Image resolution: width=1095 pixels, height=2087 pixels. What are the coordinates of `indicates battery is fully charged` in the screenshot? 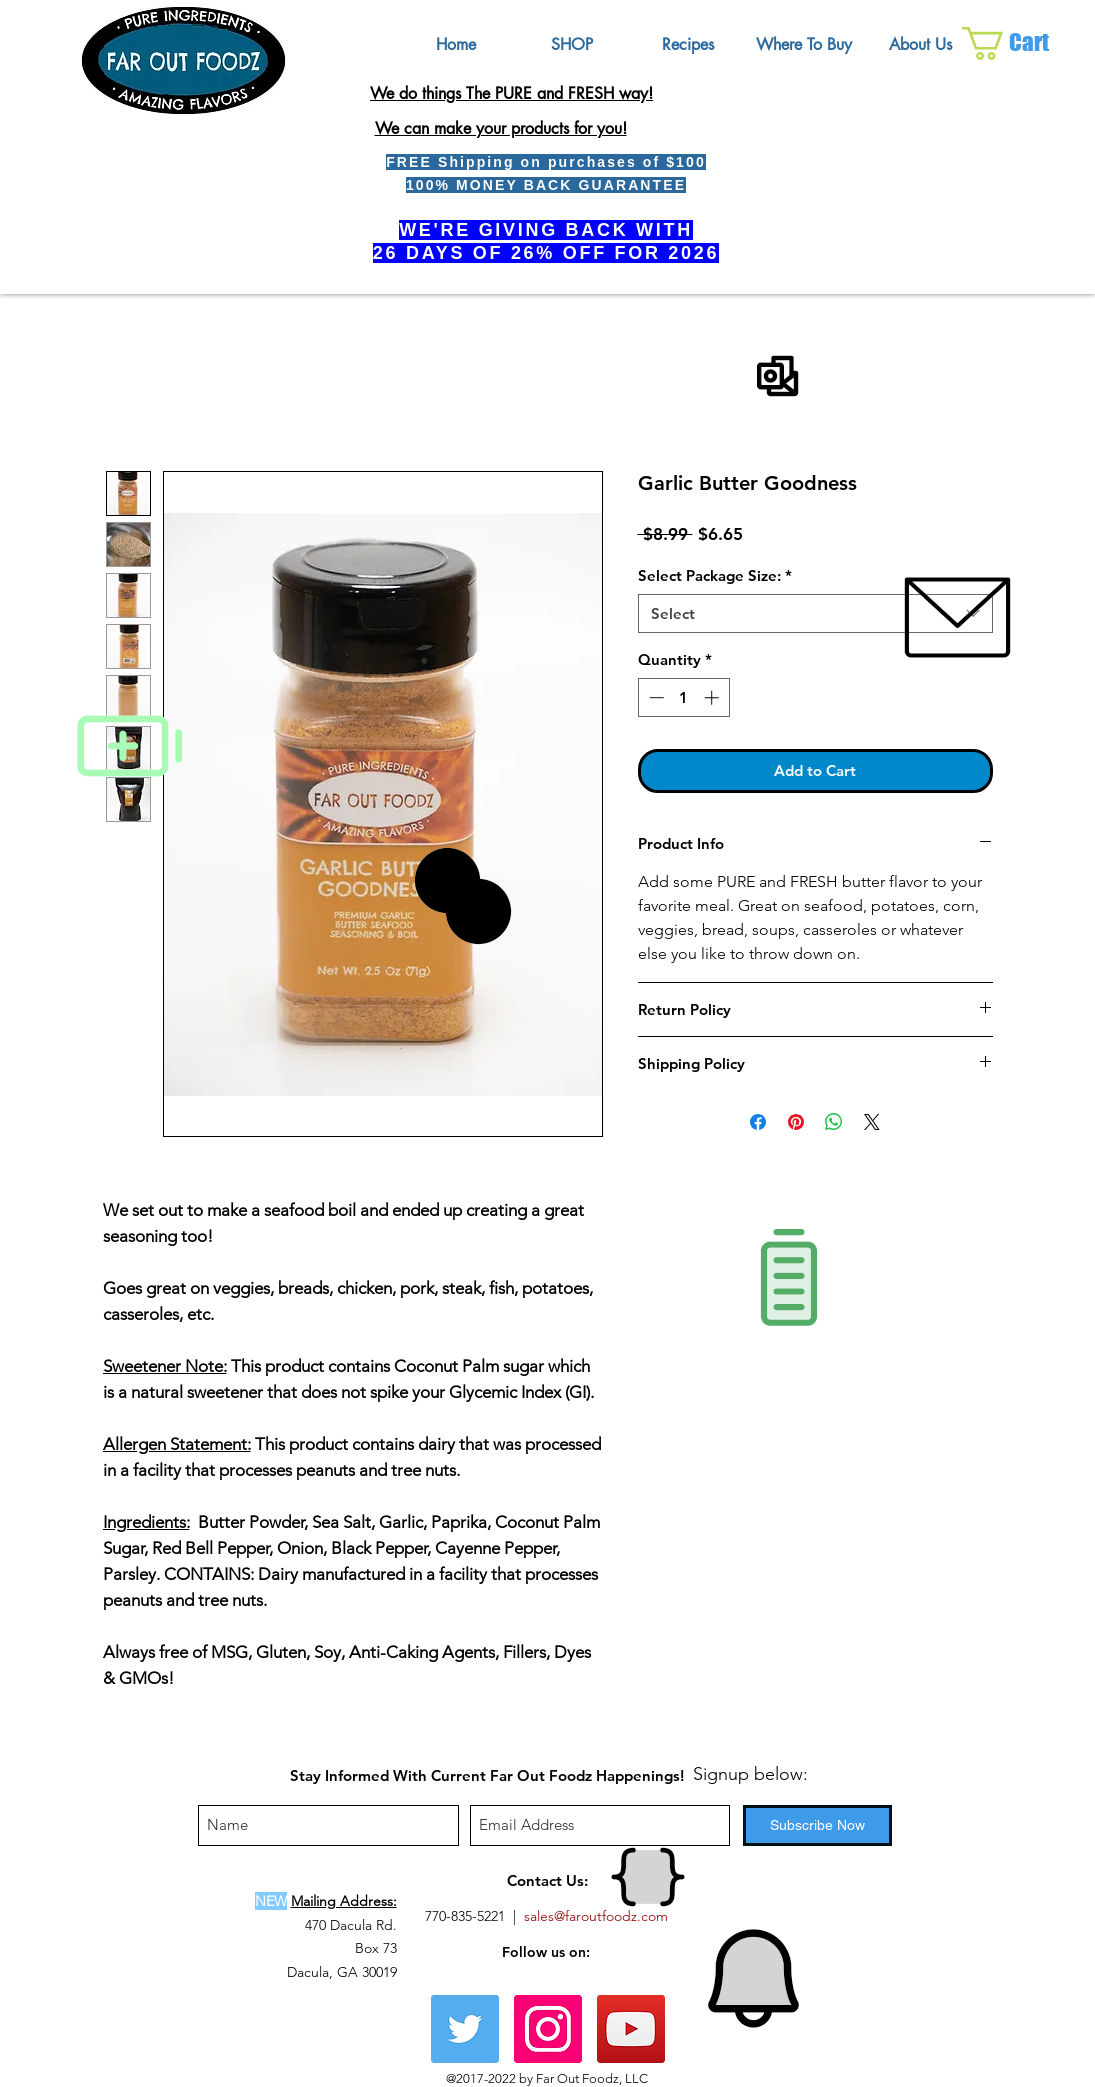 It's located at (789, 1279).